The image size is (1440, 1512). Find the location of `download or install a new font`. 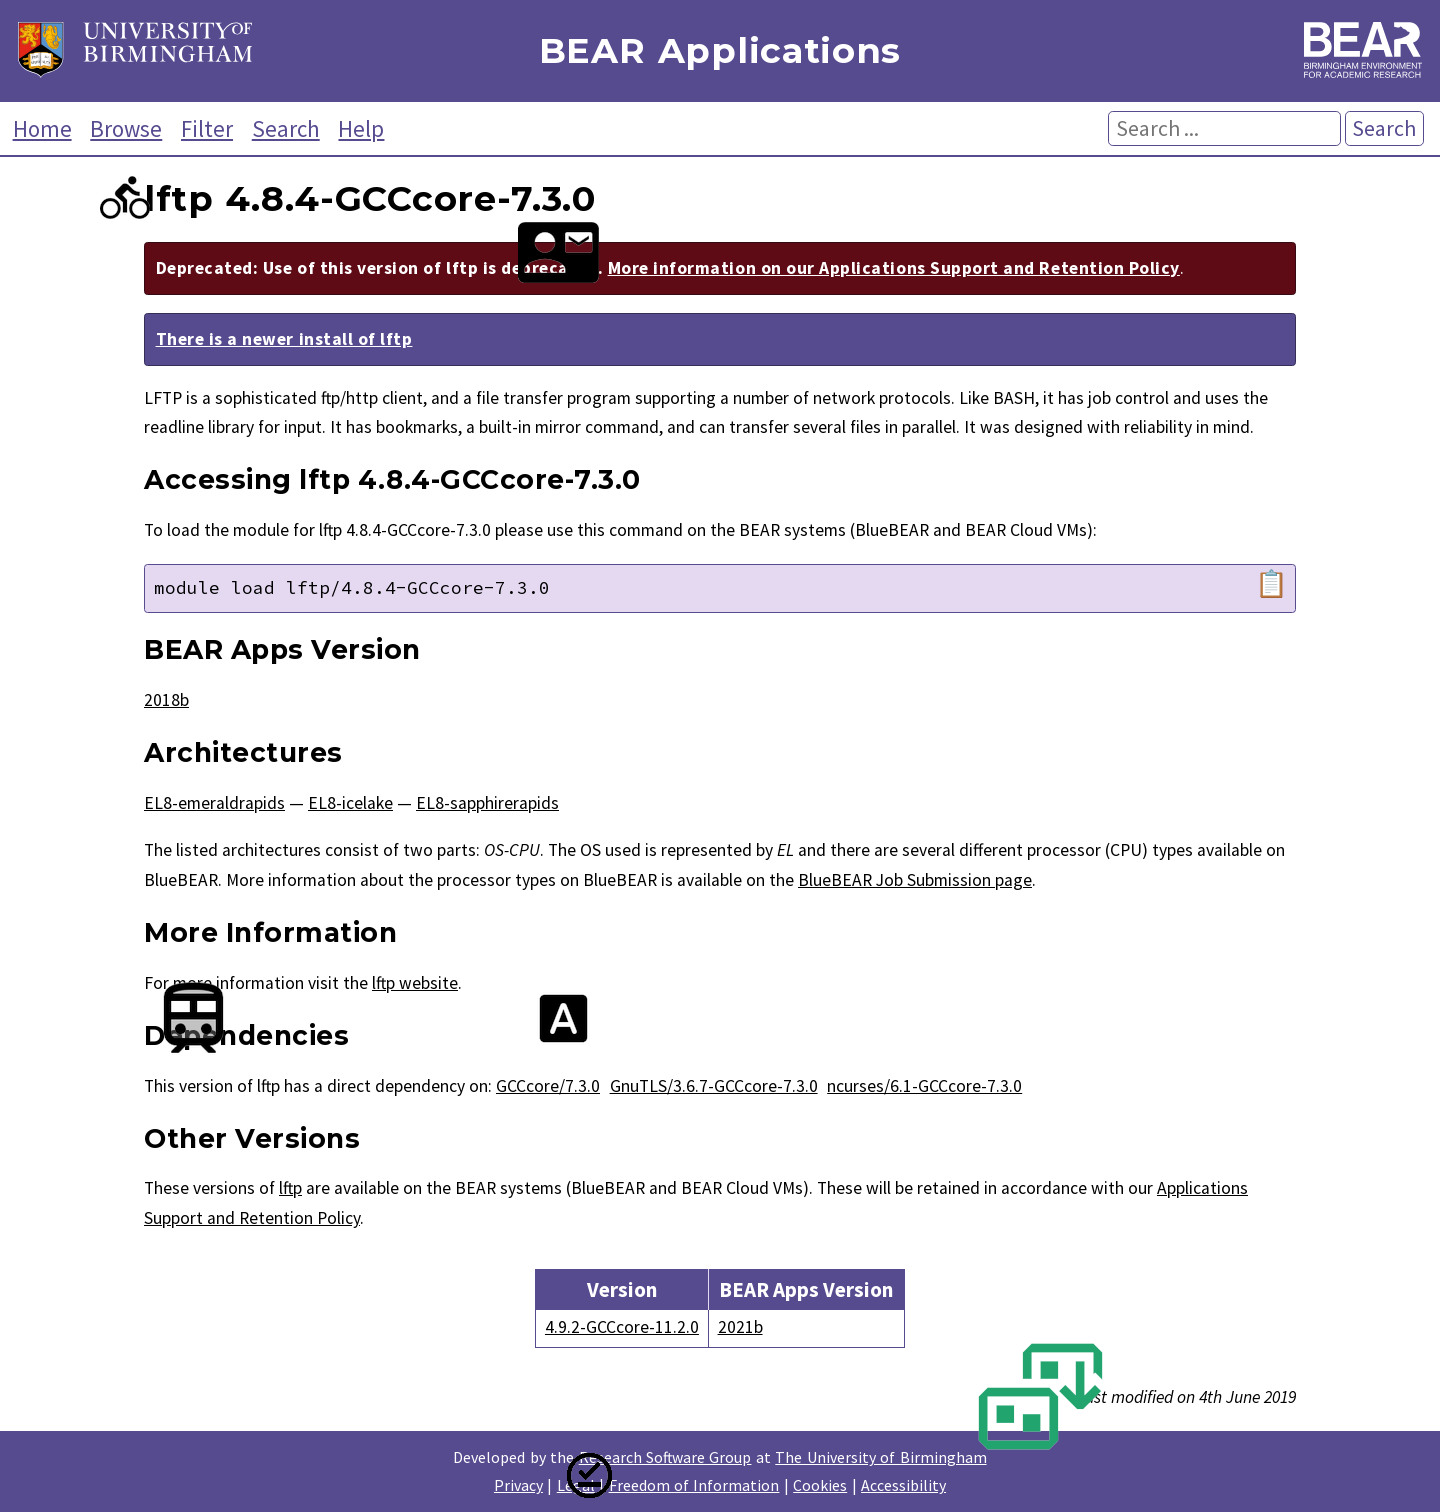

download or install a new font is located at coordinates (563, 1018).